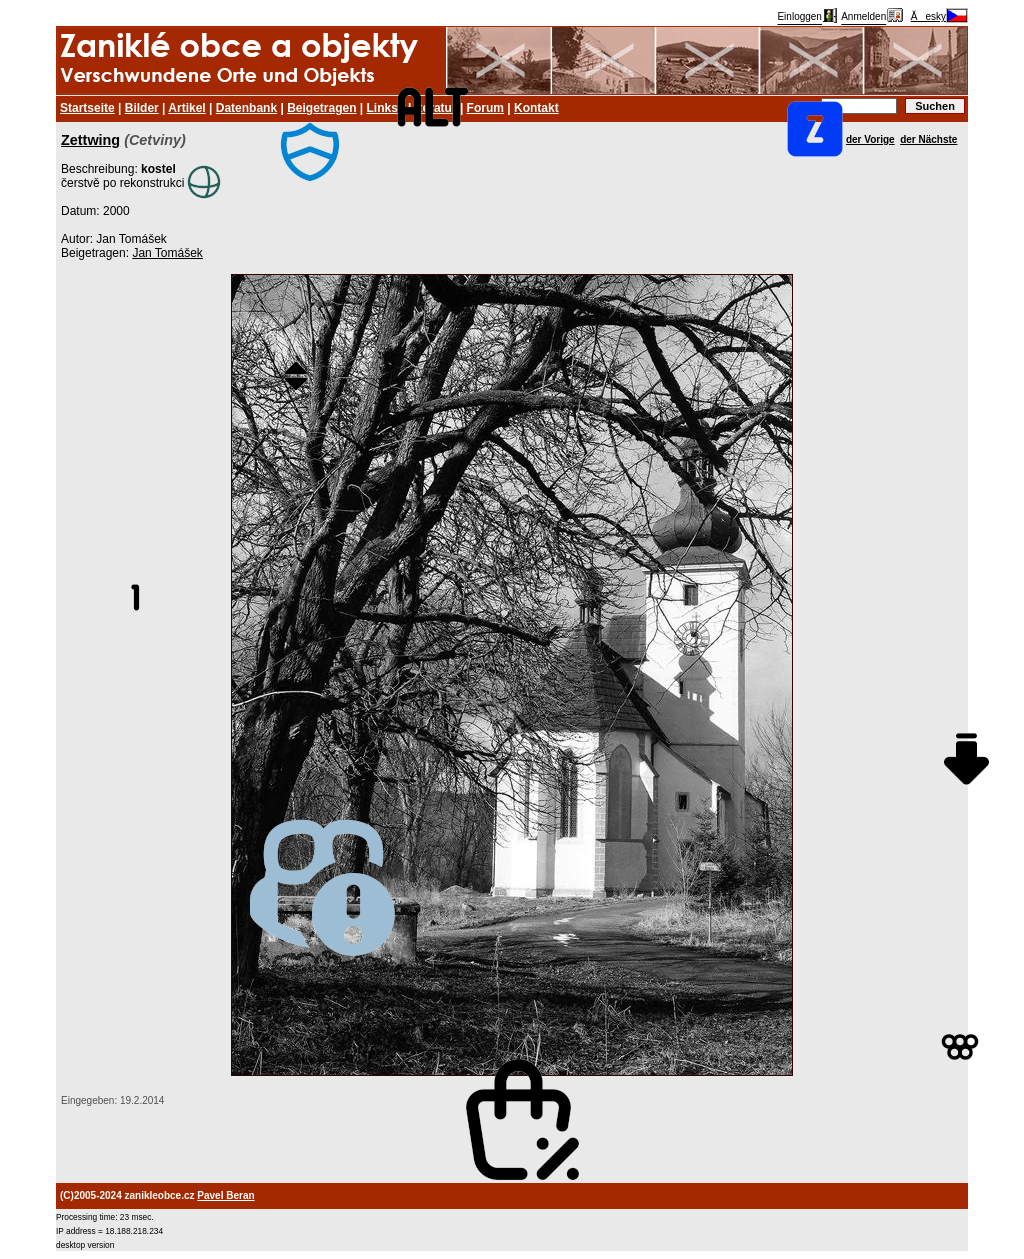  Describe the element at coordinates (323, 884) in the screenshot. I see `indicates a warning or issue with GitHub Copilot` at that location.